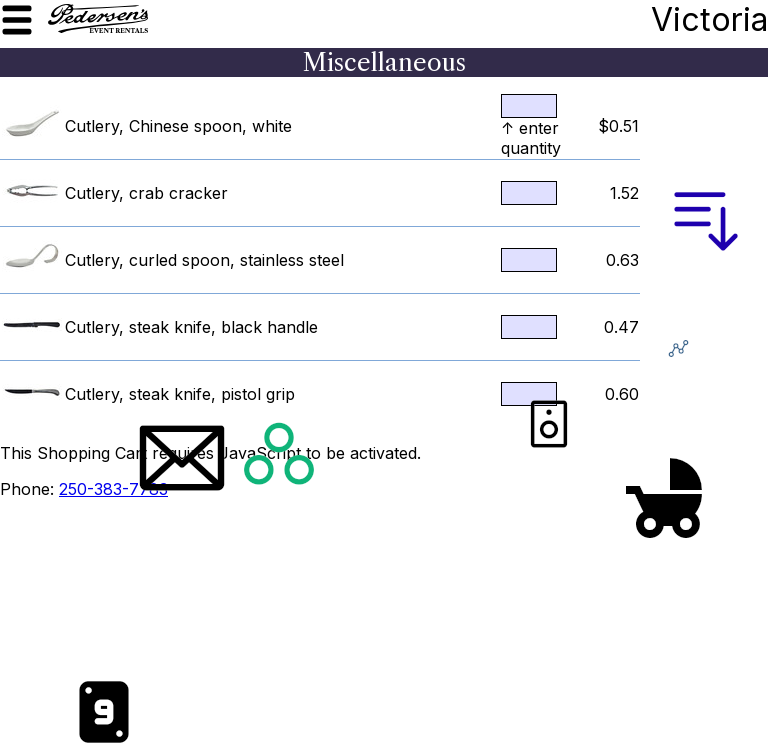  Describe the element at coordinates (279, 455) in the screenshot. I see `group or cluster related items` at that location.